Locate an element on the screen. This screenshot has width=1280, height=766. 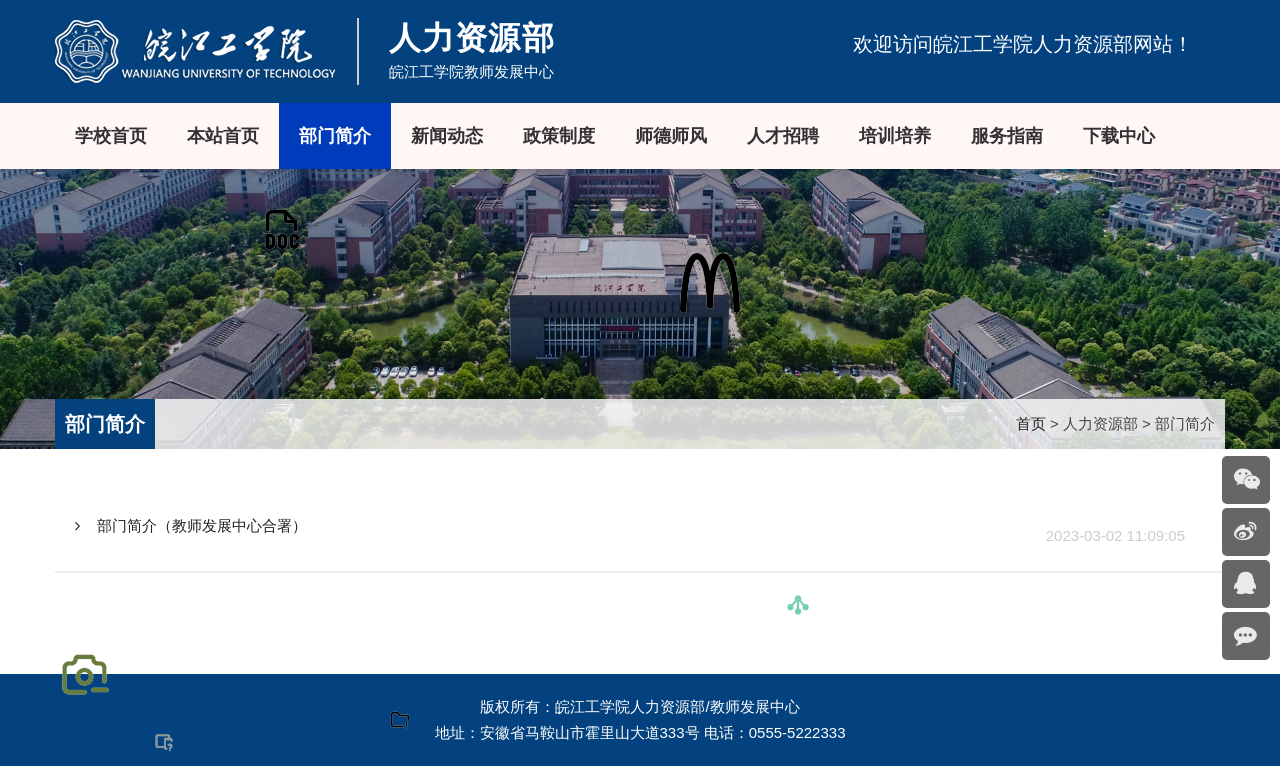
get help with connected devices is located at coordinates (164, 742).